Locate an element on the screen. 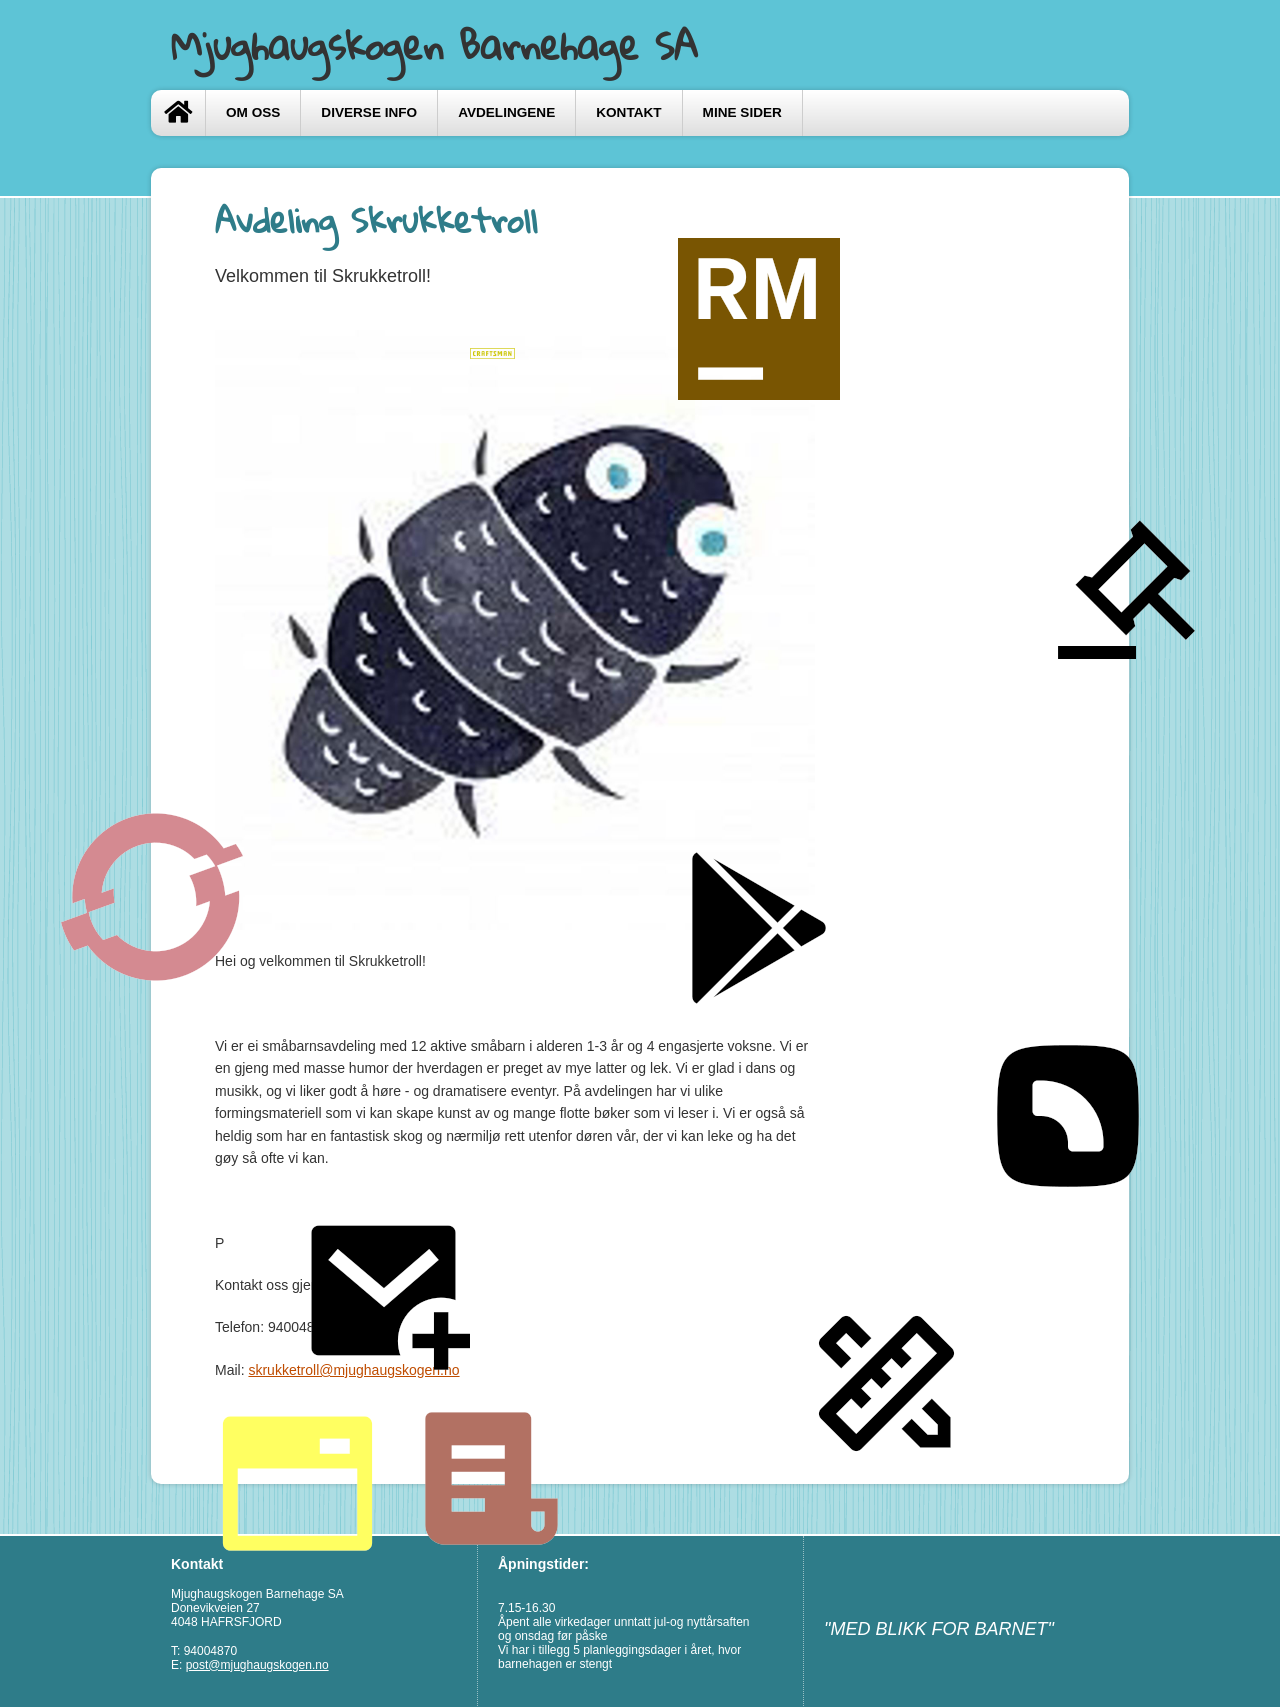  open a new browser window is located at coordinates (297, 1483).